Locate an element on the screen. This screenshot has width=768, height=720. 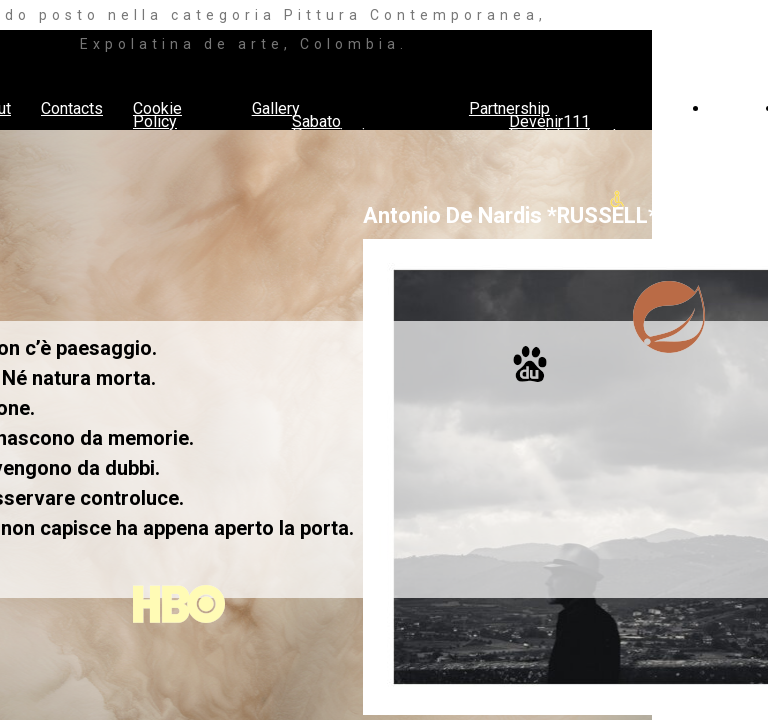
spring framework logo is located at coordinates (669, 317).